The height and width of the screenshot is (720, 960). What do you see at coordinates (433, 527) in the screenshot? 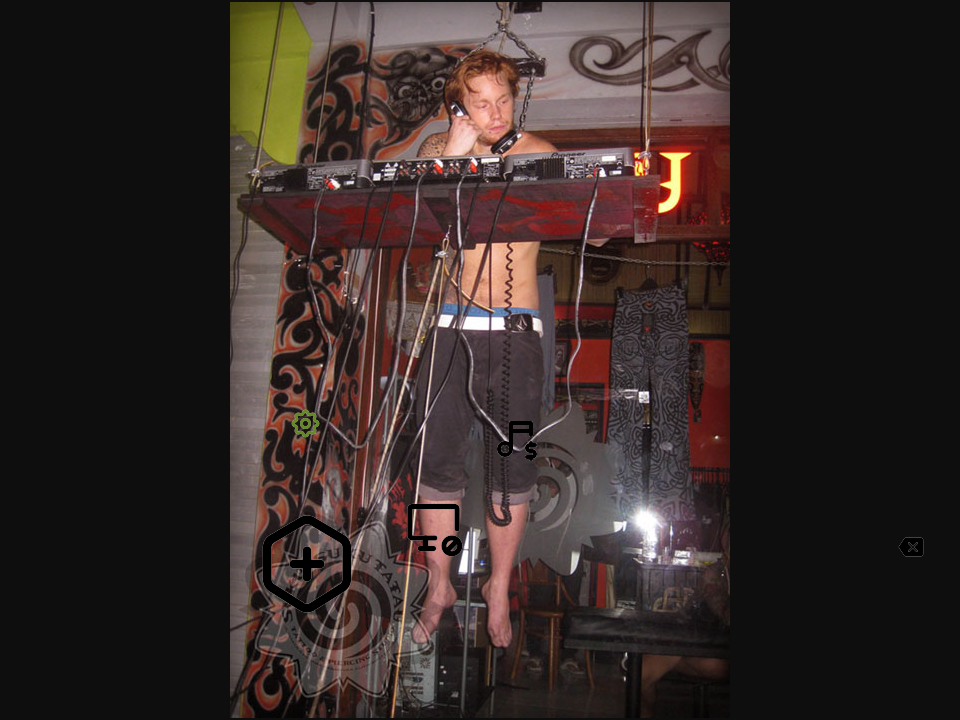
I see `cancel or disconnect desktop device` at bounding box center [433, 527].